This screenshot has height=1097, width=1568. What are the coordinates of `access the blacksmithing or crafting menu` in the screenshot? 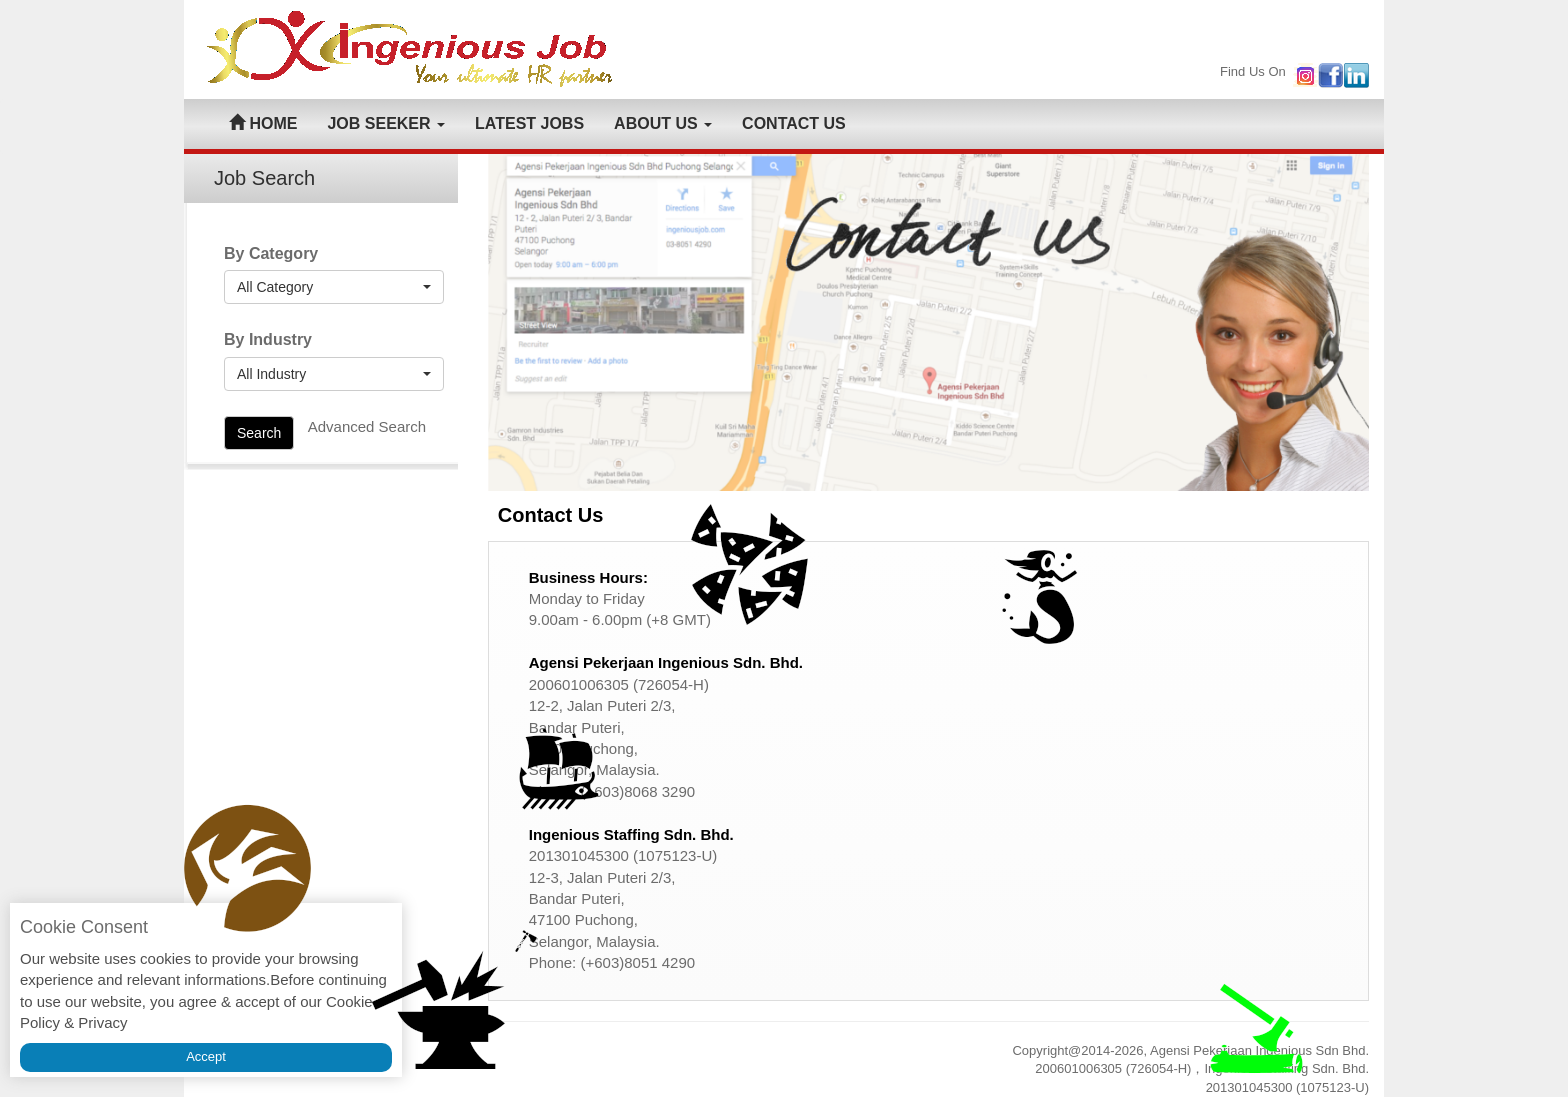 It's located at (439, 1003).